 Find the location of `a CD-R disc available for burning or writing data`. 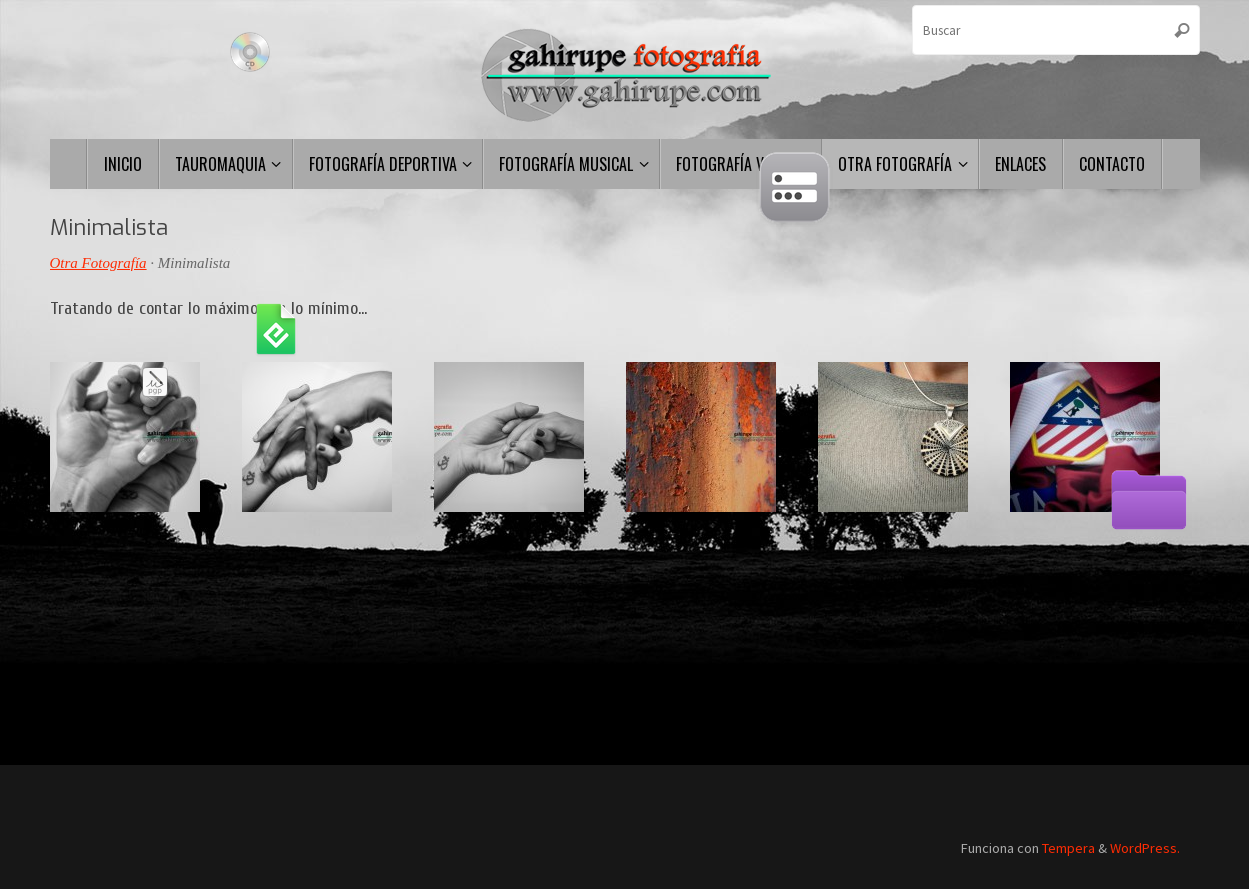

a CD-R disc available for burning or writing data is located at coordinates (250, 52).